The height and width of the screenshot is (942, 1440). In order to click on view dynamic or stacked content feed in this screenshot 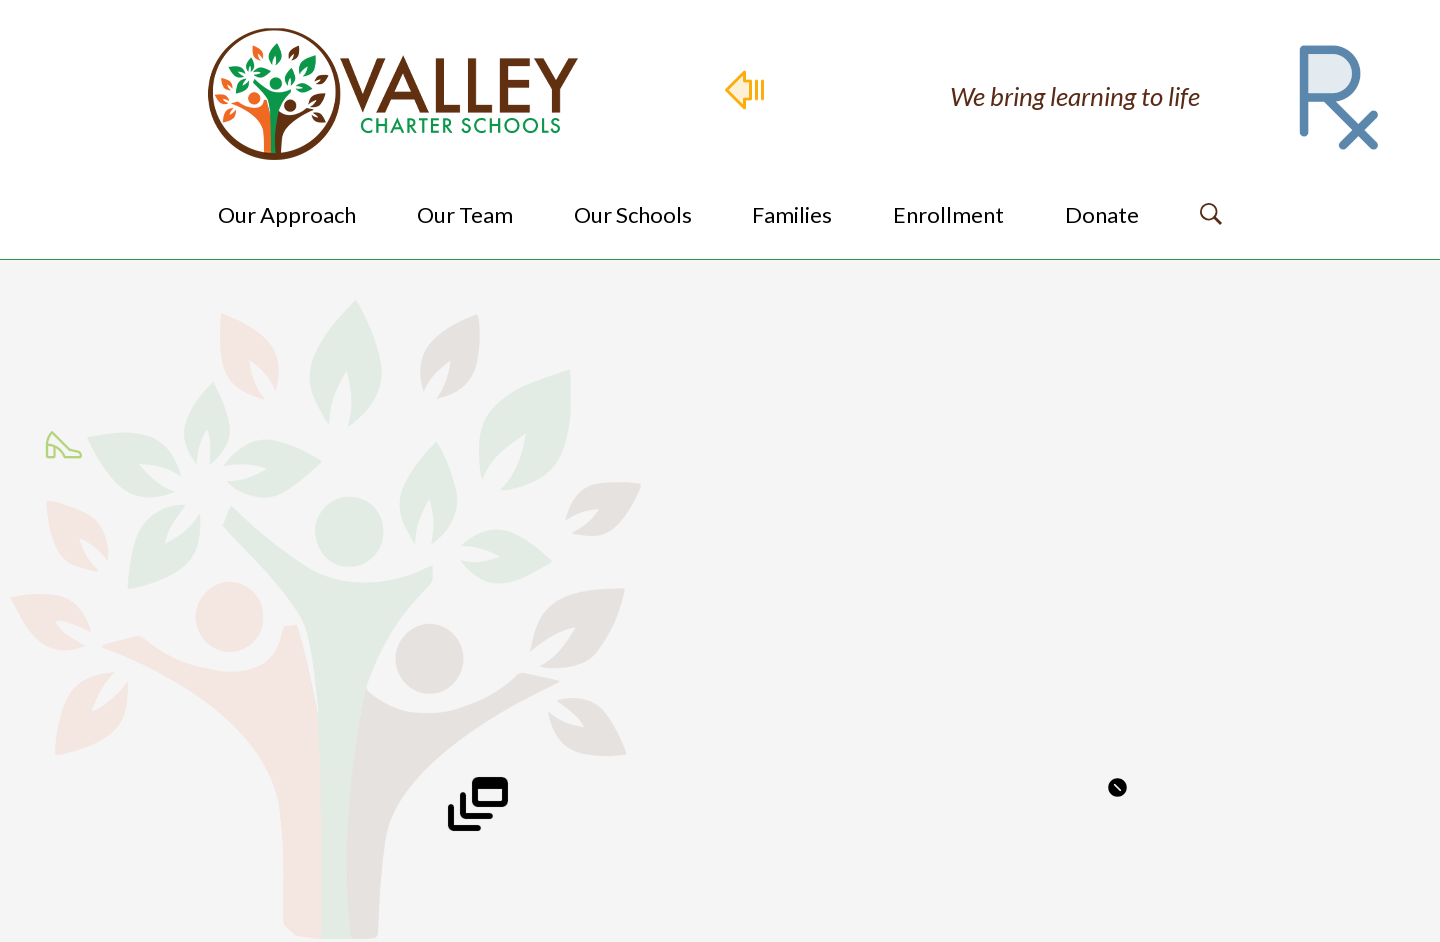, I will do `click(478, 804)`.